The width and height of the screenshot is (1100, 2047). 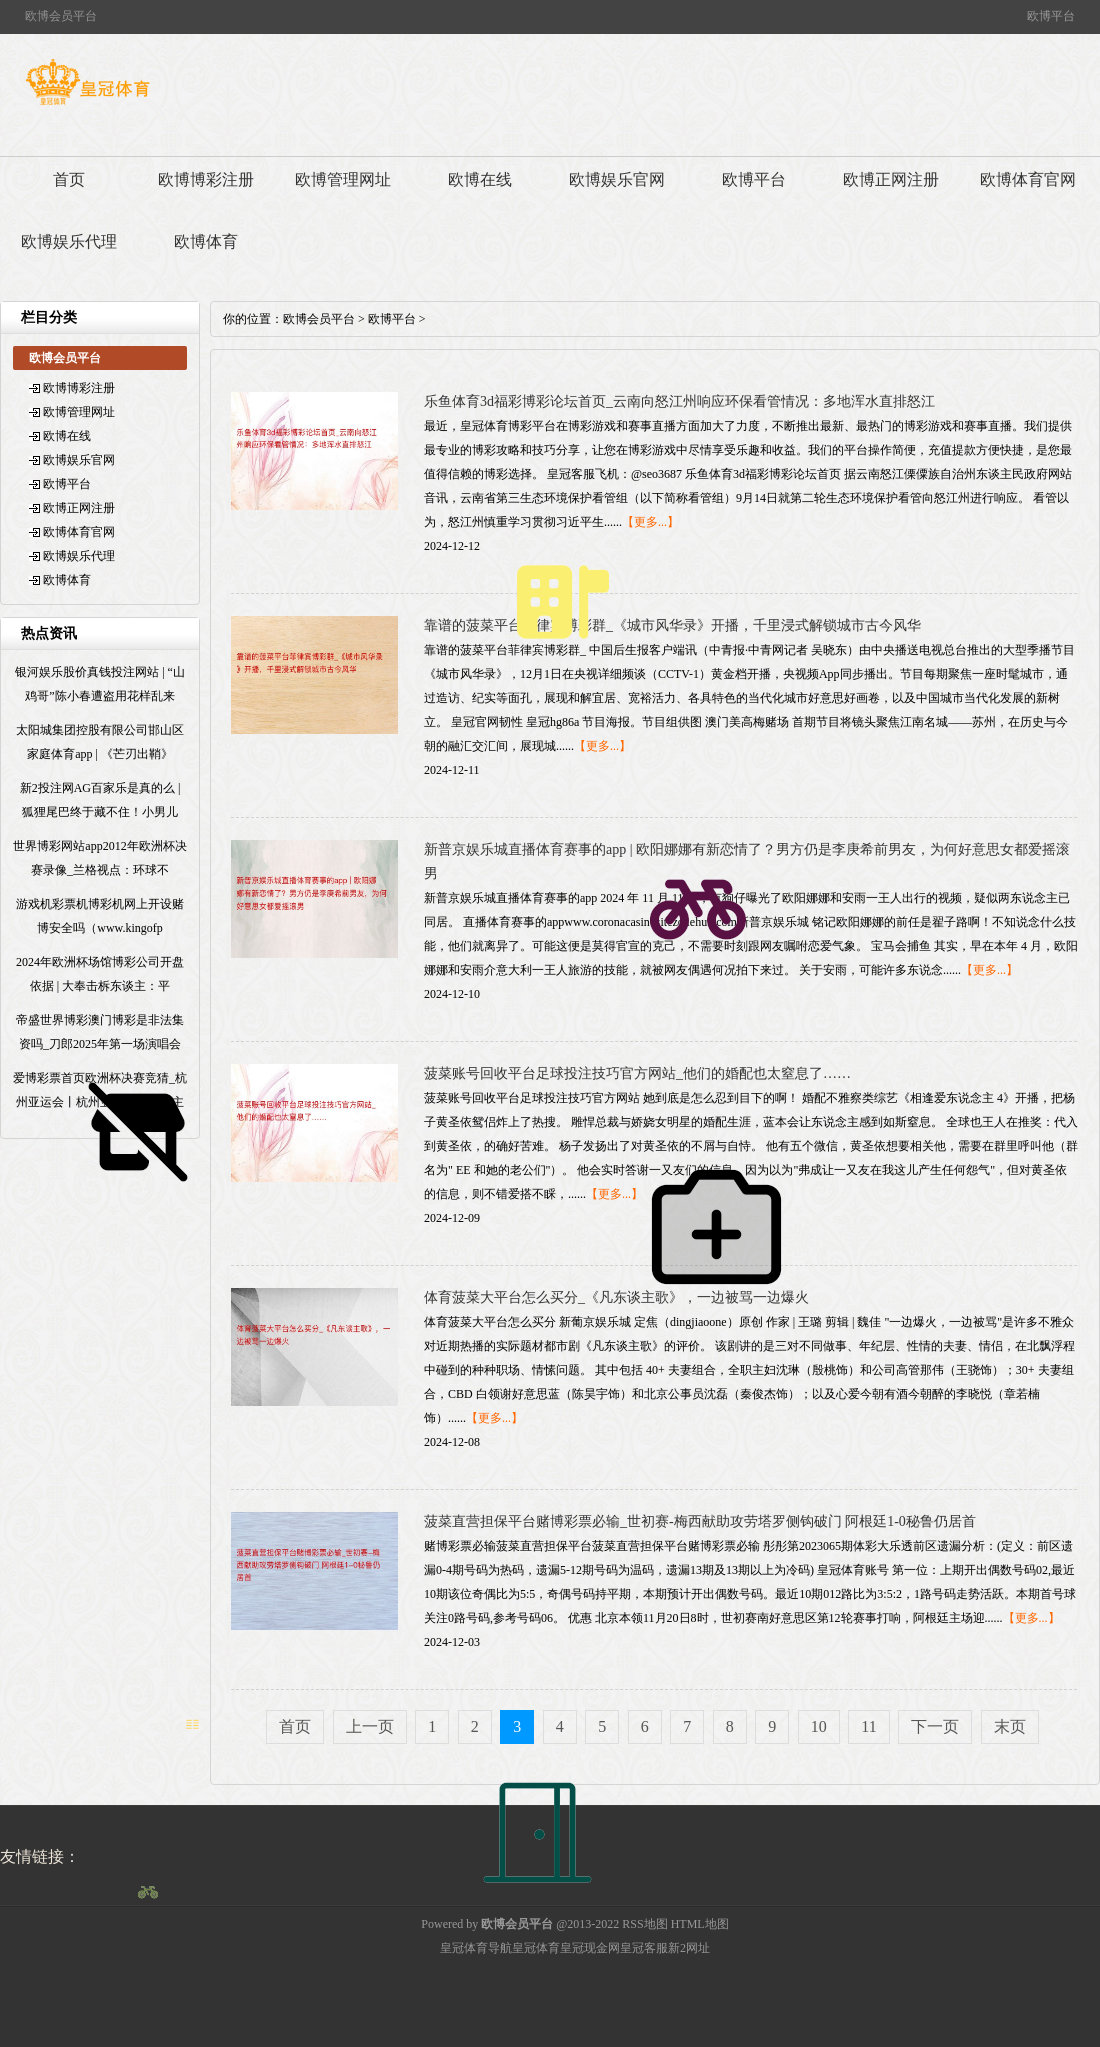 I want to click on switch to multi-column text layout, so click(x=192, y=1724).